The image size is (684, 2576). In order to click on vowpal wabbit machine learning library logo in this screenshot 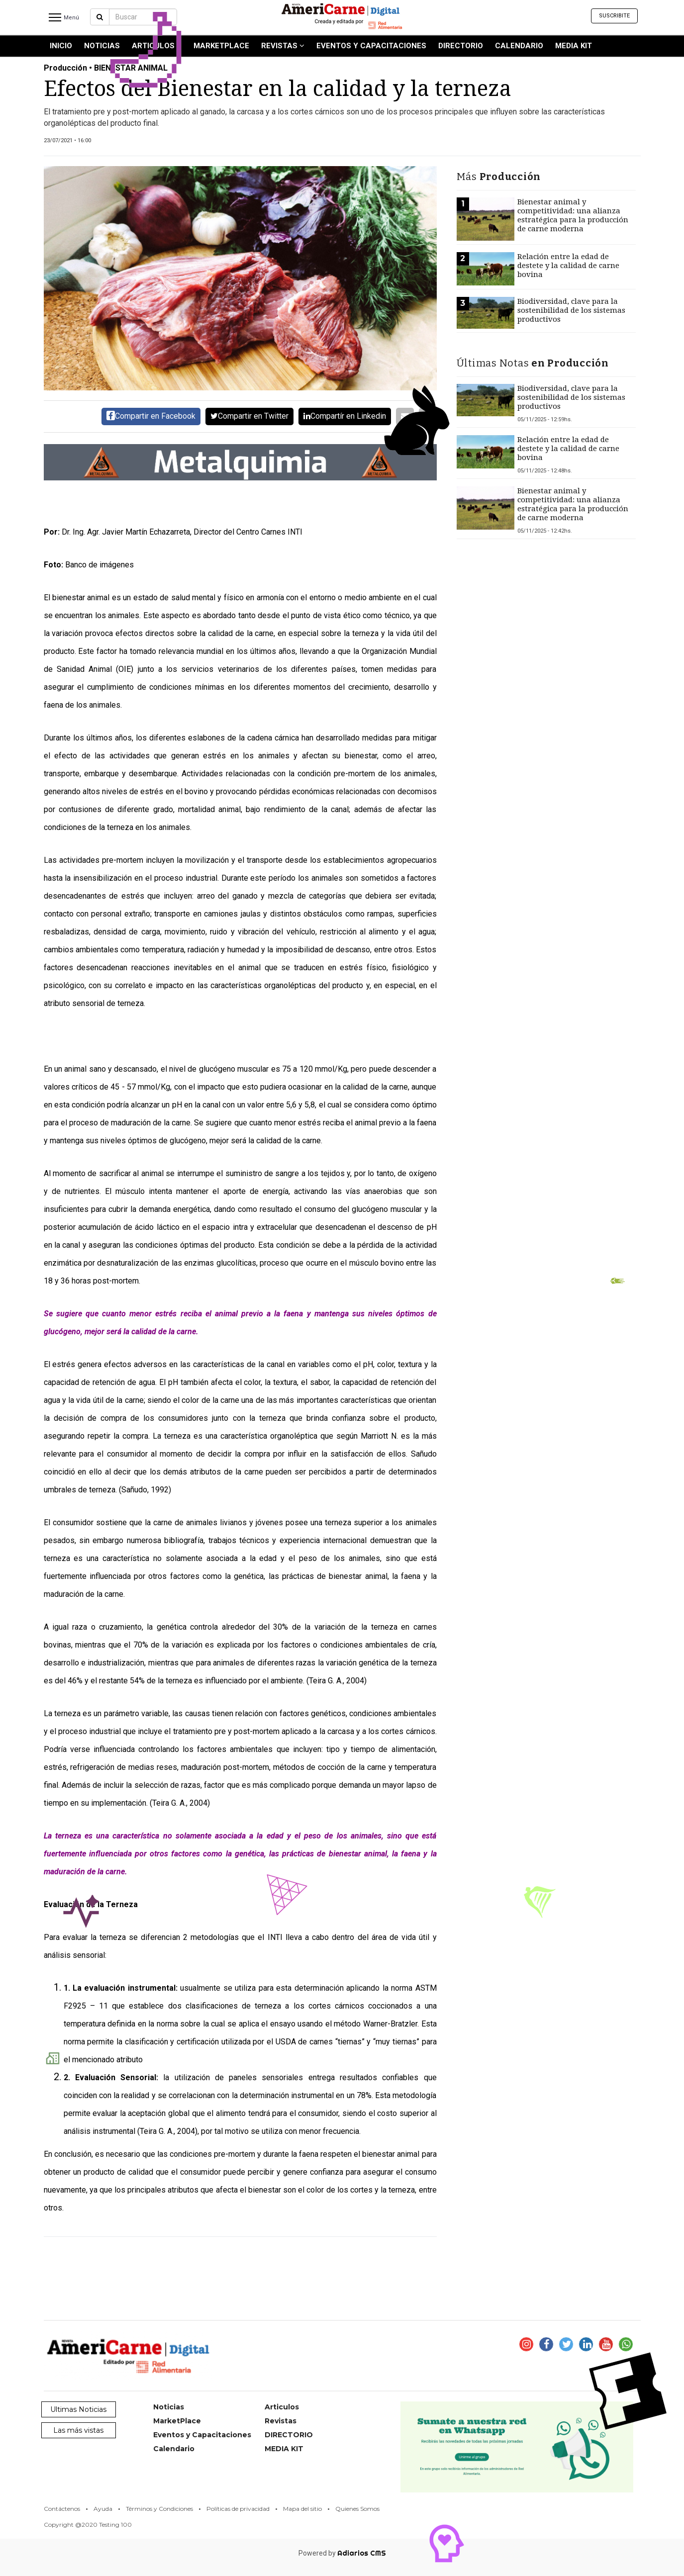, I will do `click(417, 420)`.